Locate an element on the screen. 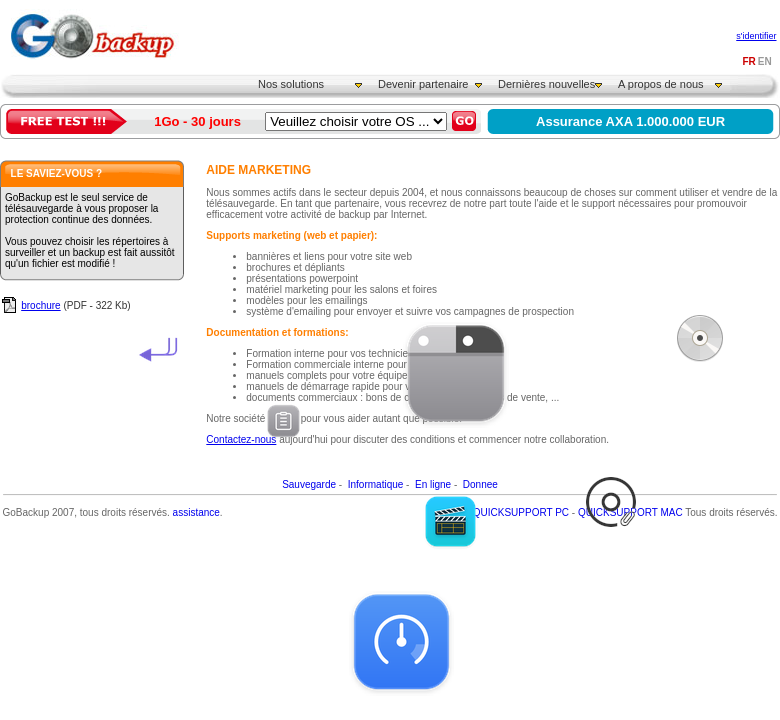  open performance or speed settings is located at coordinates (401, 643).